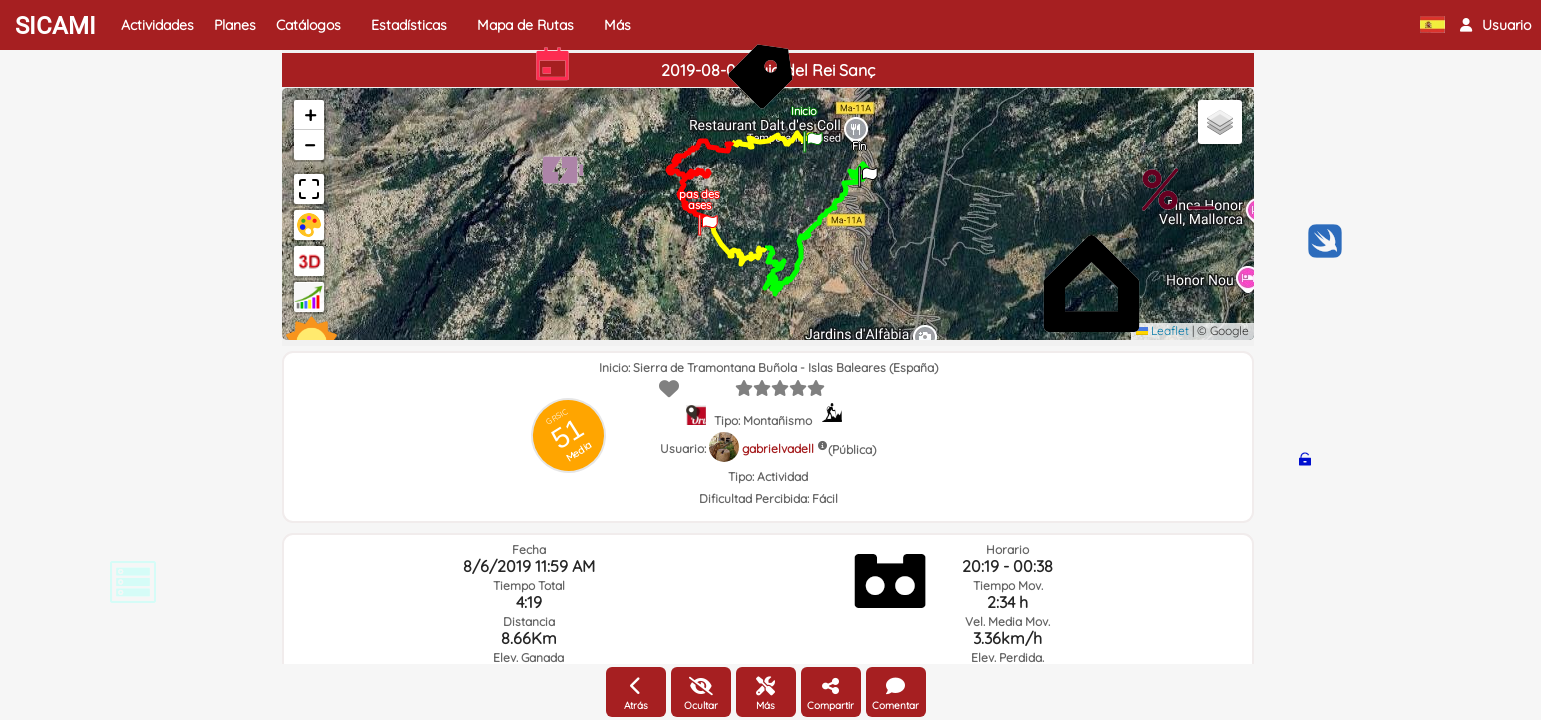  What do you see at coordinates (1305, 459) in the screenshot?
I see `unlock a secured item or account` at bounding box center [1305, 459].